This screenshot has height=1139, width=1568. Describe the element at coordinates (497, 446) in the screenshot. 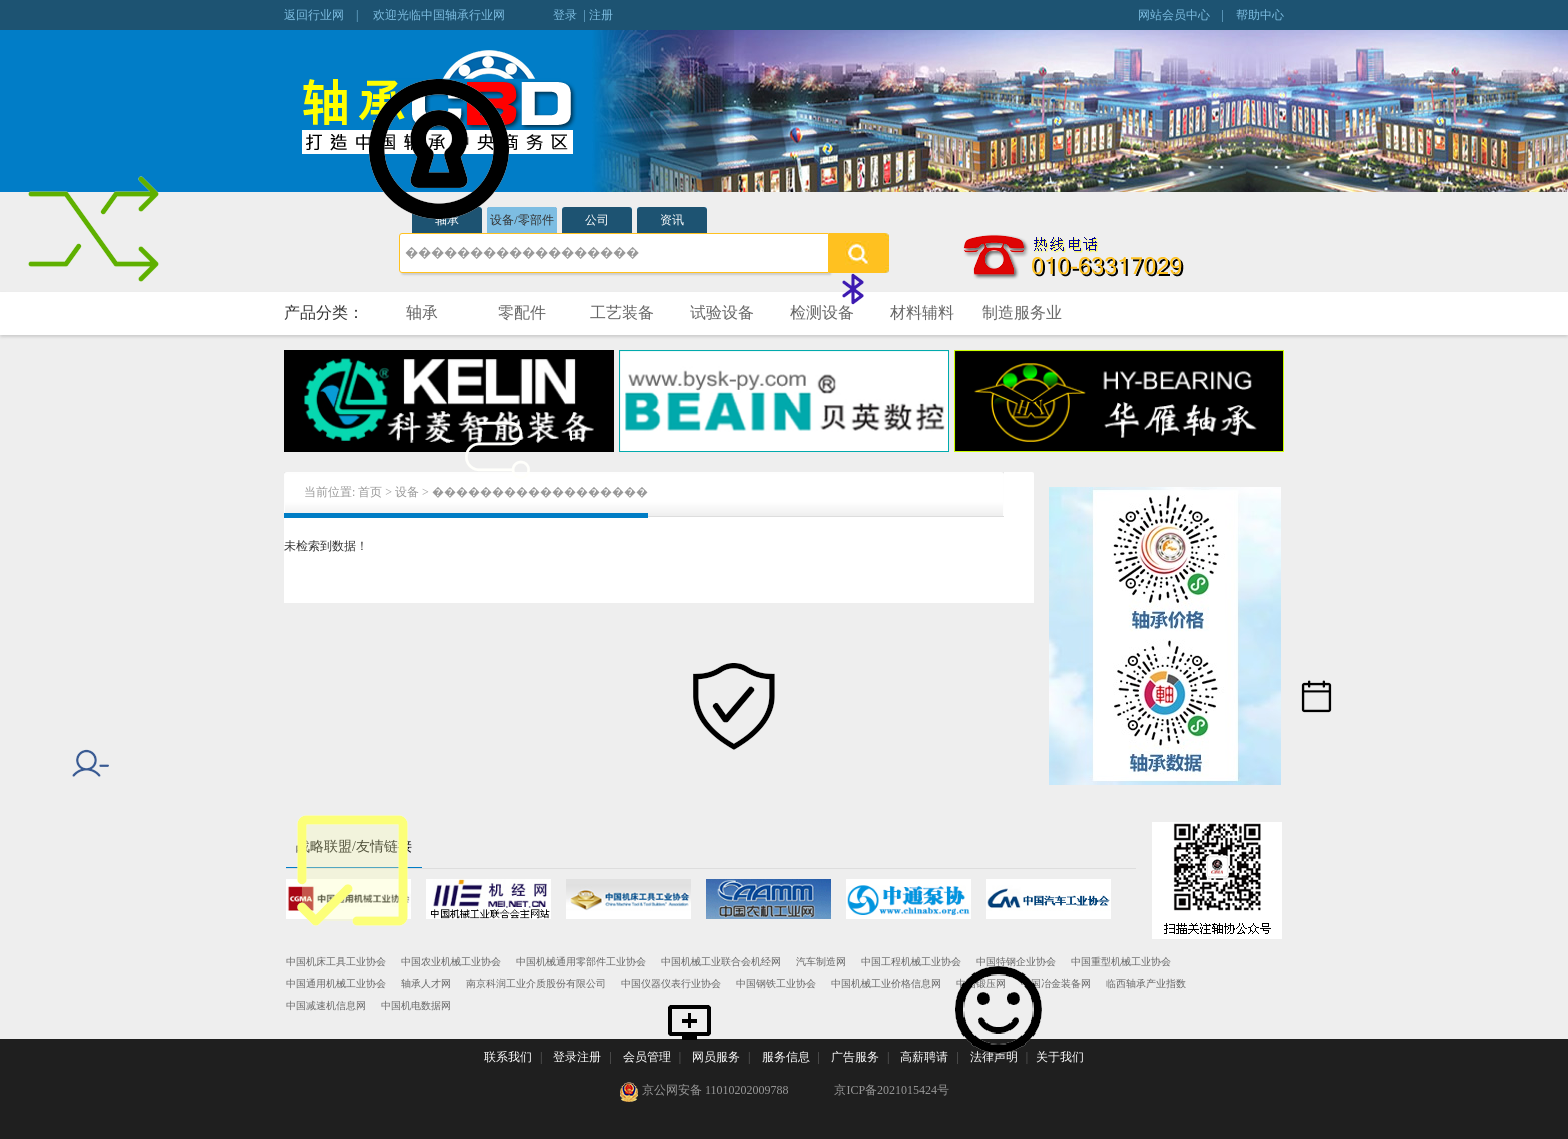

I see `view route or navigation path` at that location.